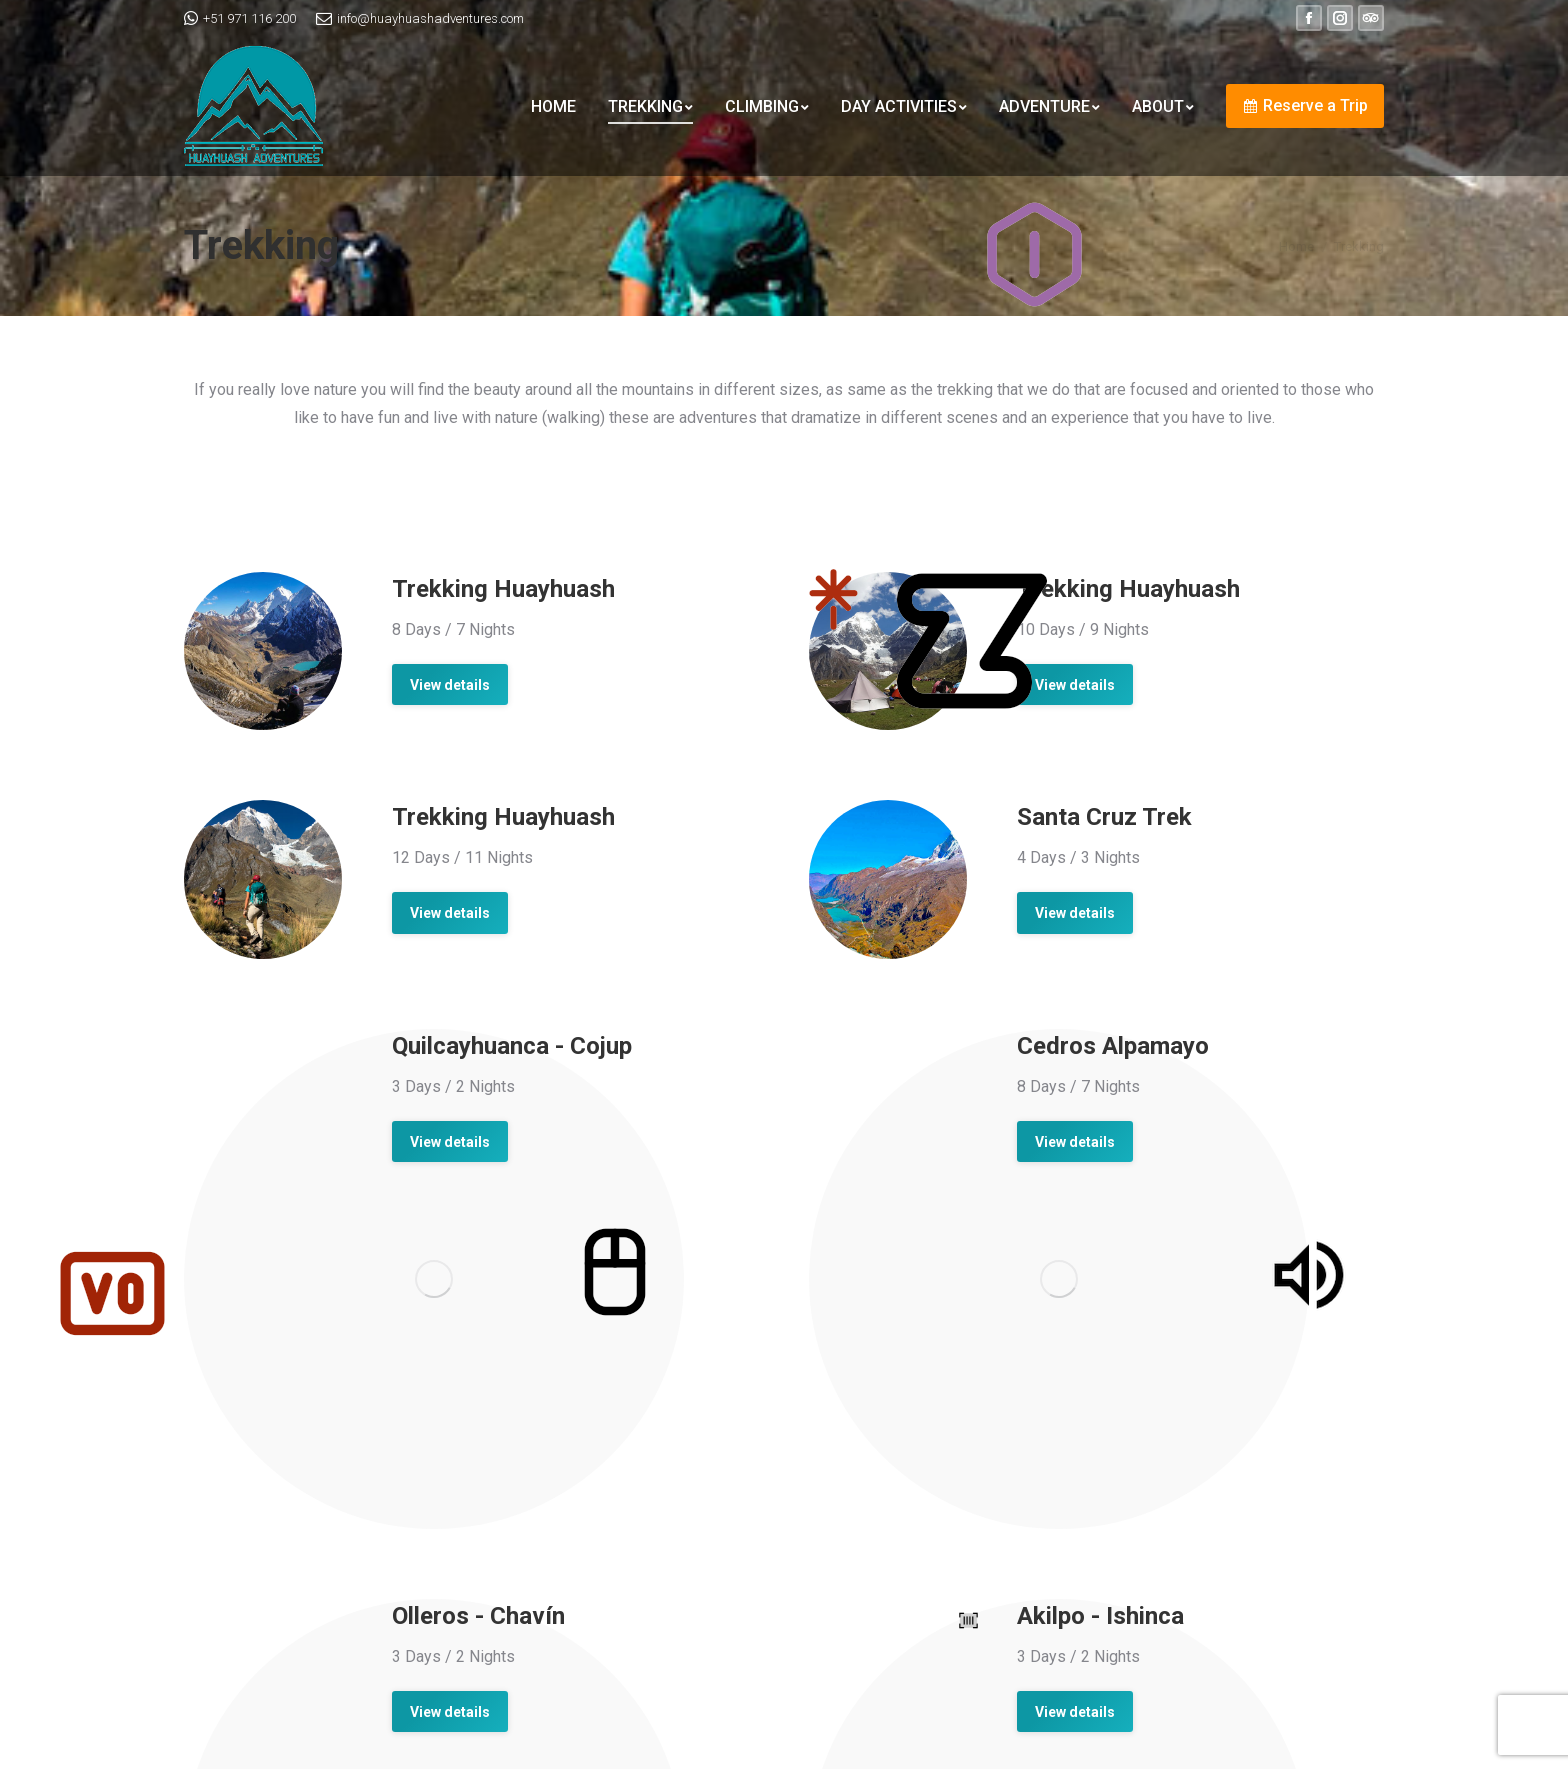 The width and height of the screenshot is (1568, 1769). Describe the element at coordinates (112, 1293) in the screenshot. I see `toggle voiceover or voice output settings` at that location.